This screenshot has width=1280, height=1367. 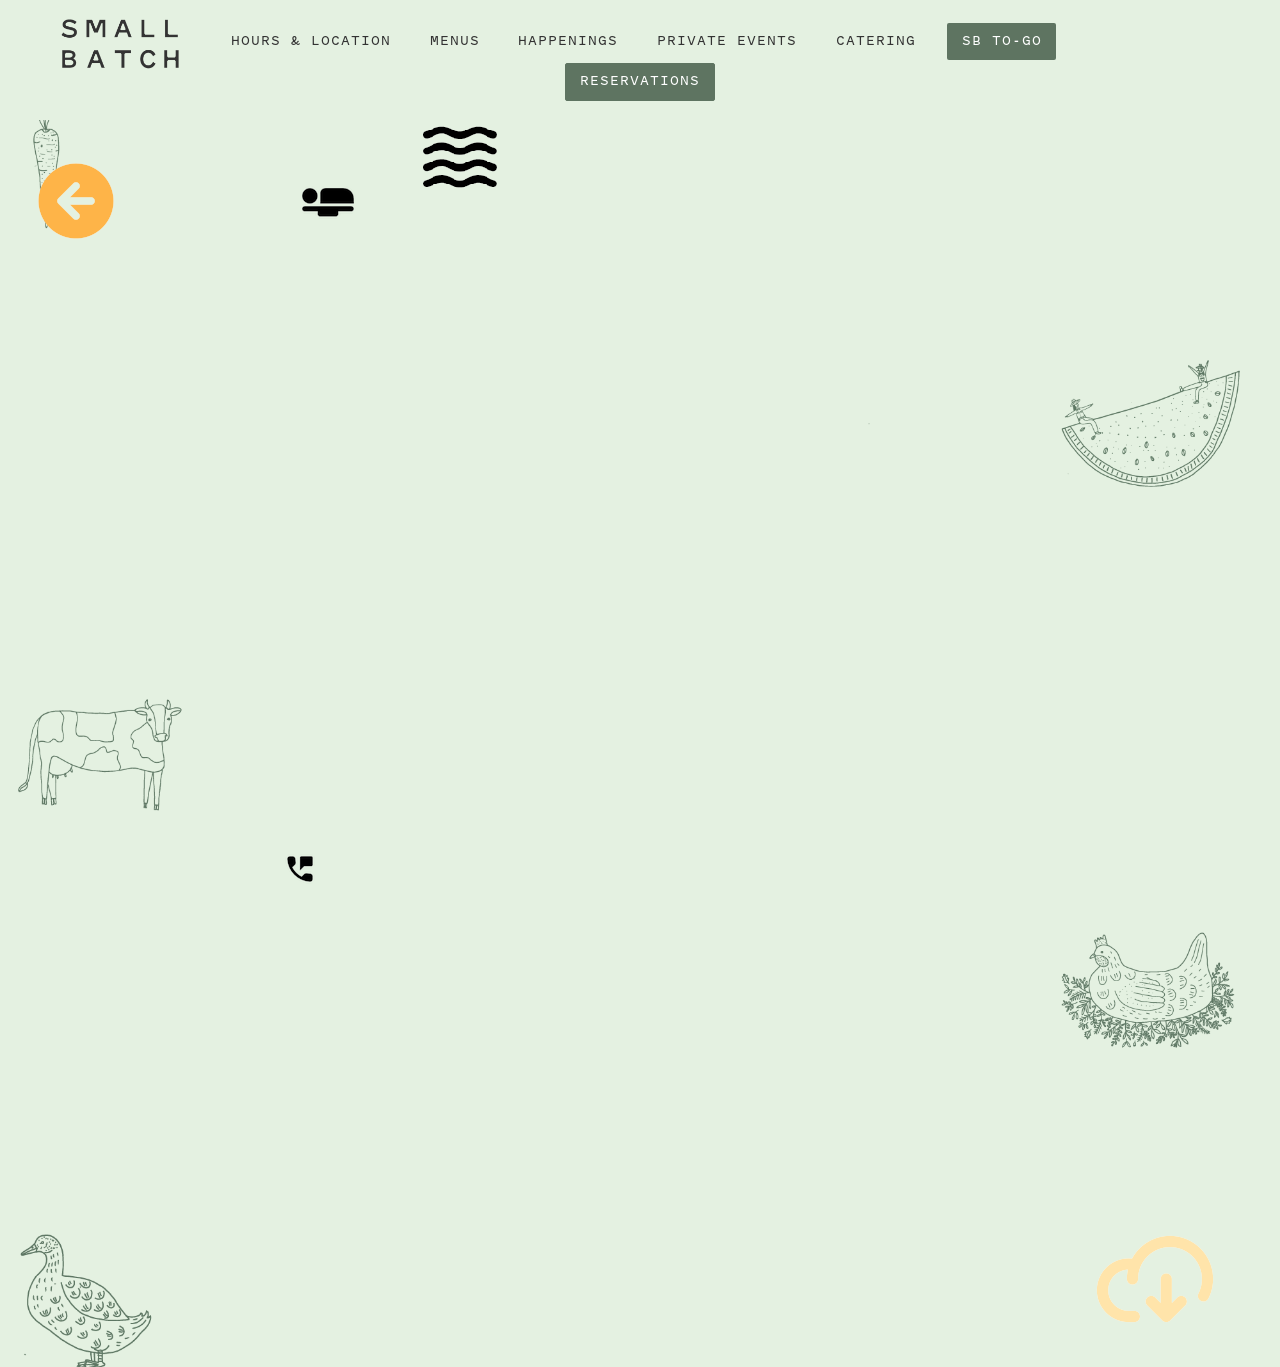 What do you see at coordinates (76, 201) in the screenshot?
I see `go back to the previous page` at bounding box center [76, 201].